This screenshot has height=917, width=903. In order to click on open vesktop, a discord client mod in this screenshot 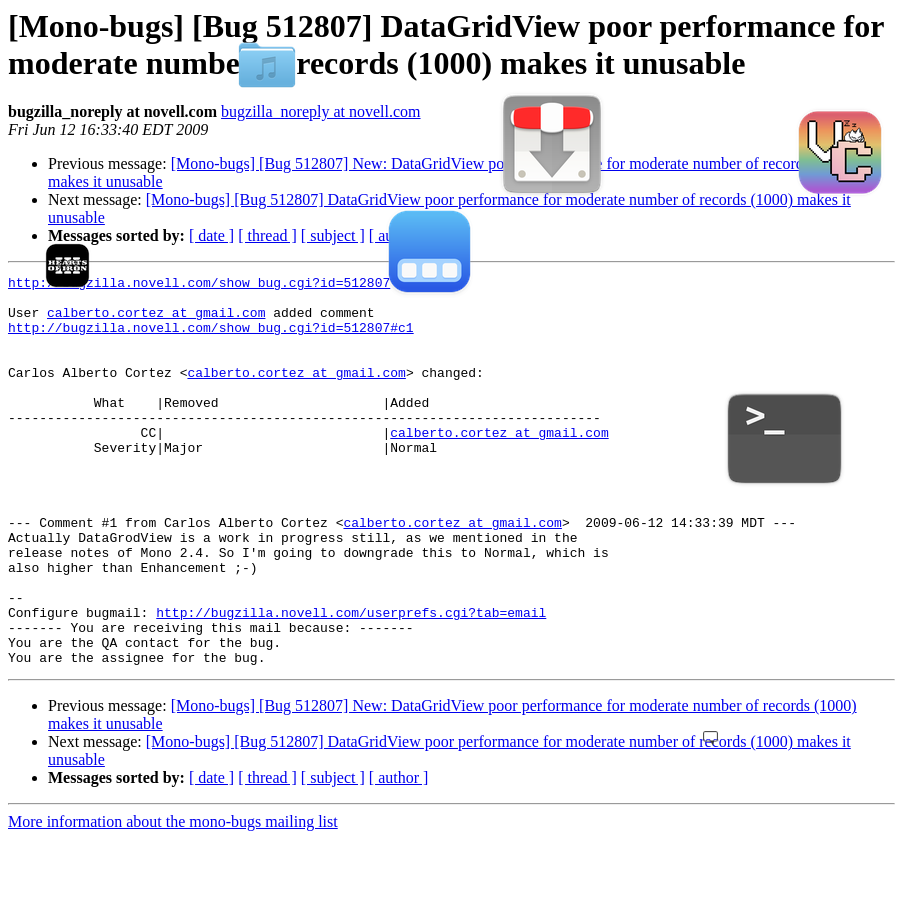, I will do `click(840, 151)`.